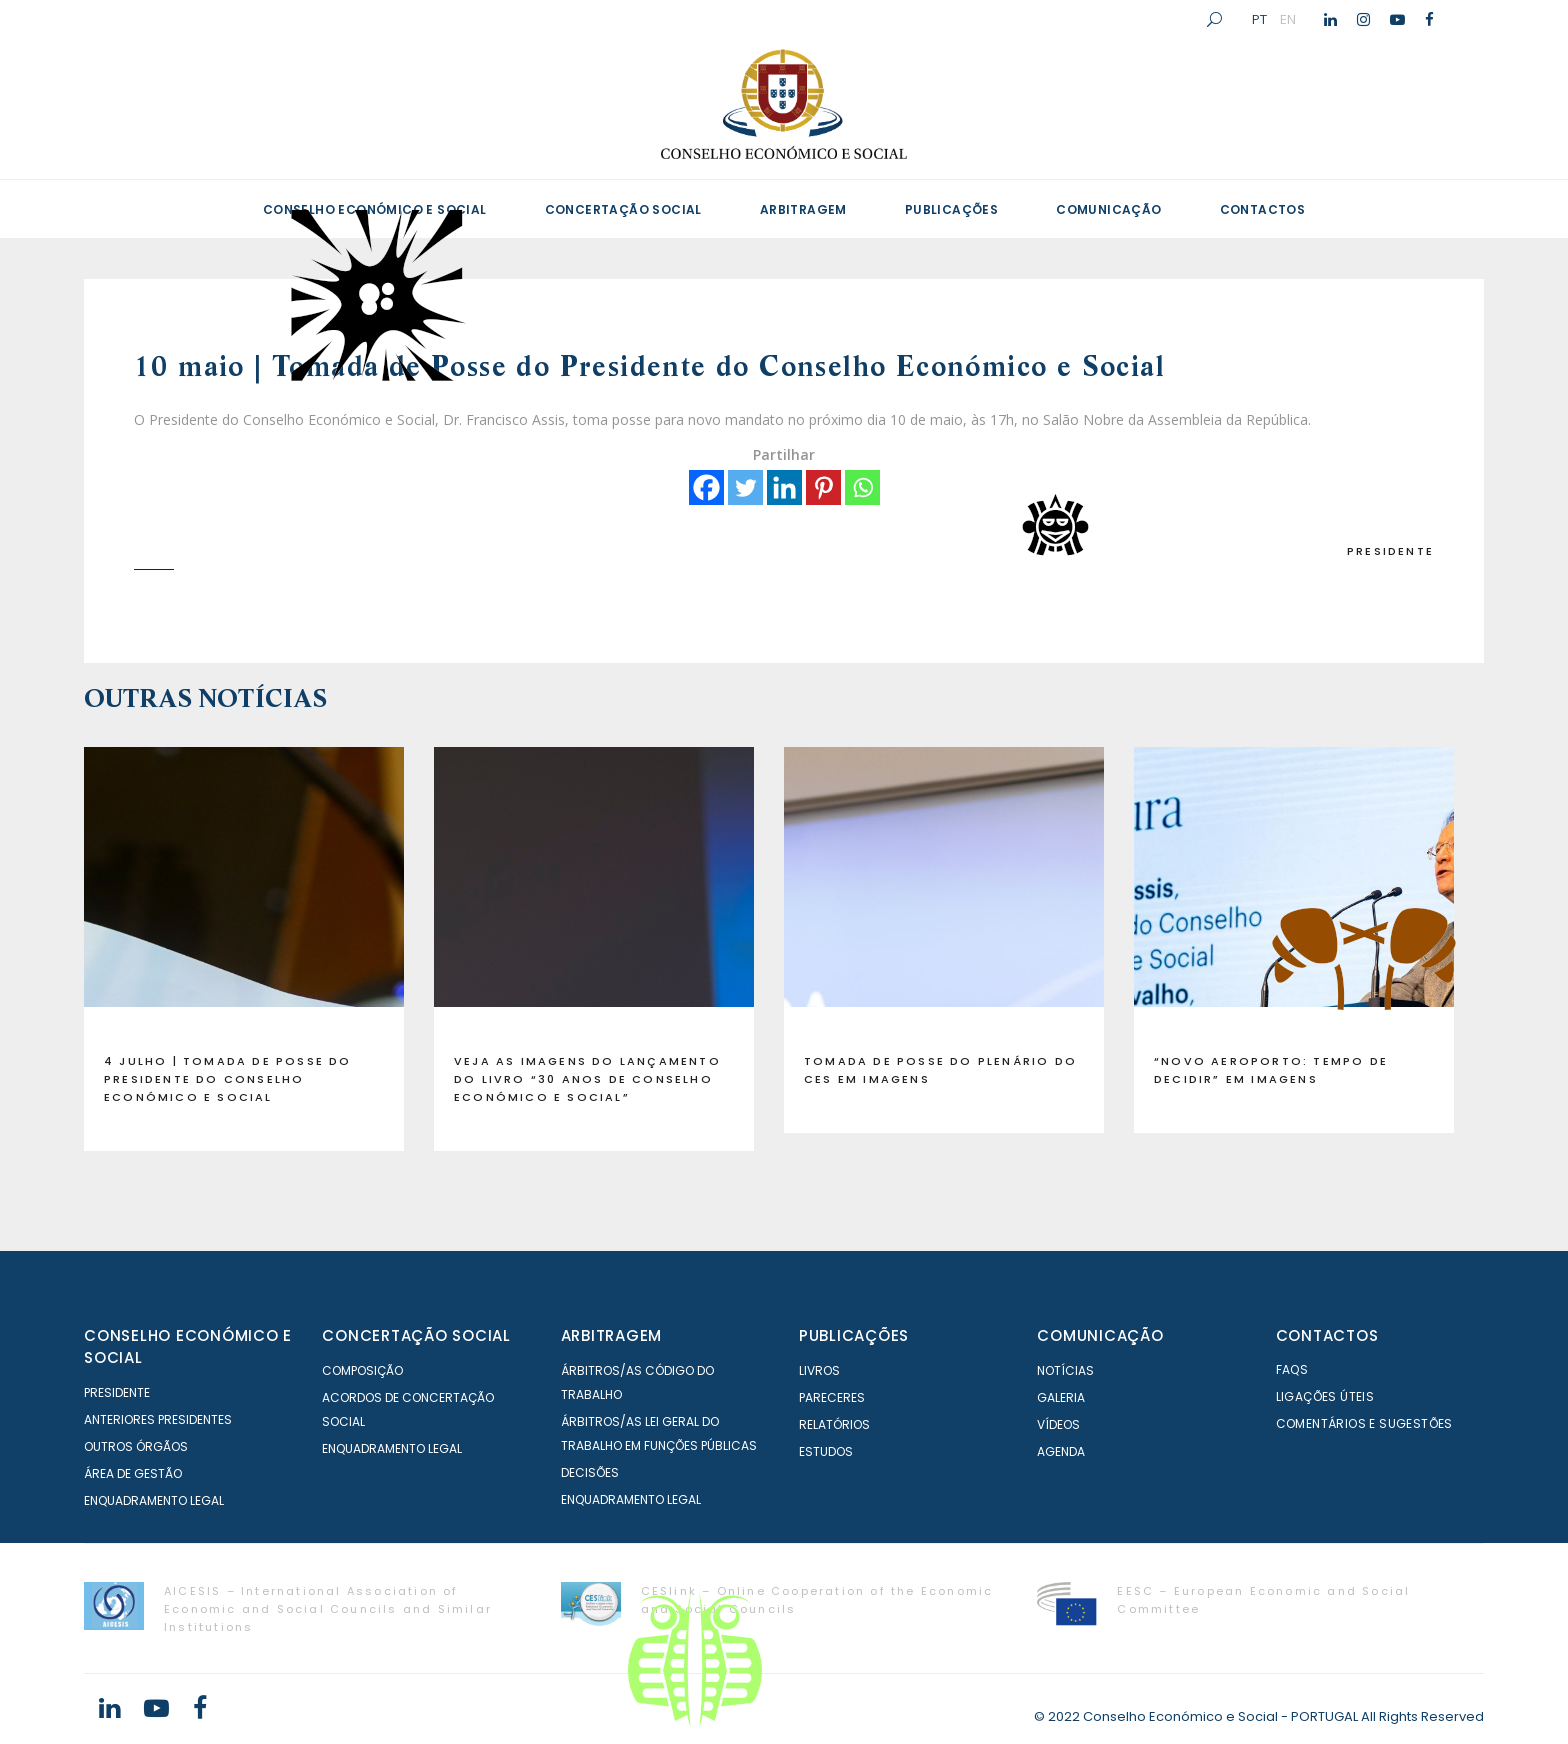 This screenshot has width=1568, height=1744. I want to click on equip shoulder armor to your character, so click(1364, 959).